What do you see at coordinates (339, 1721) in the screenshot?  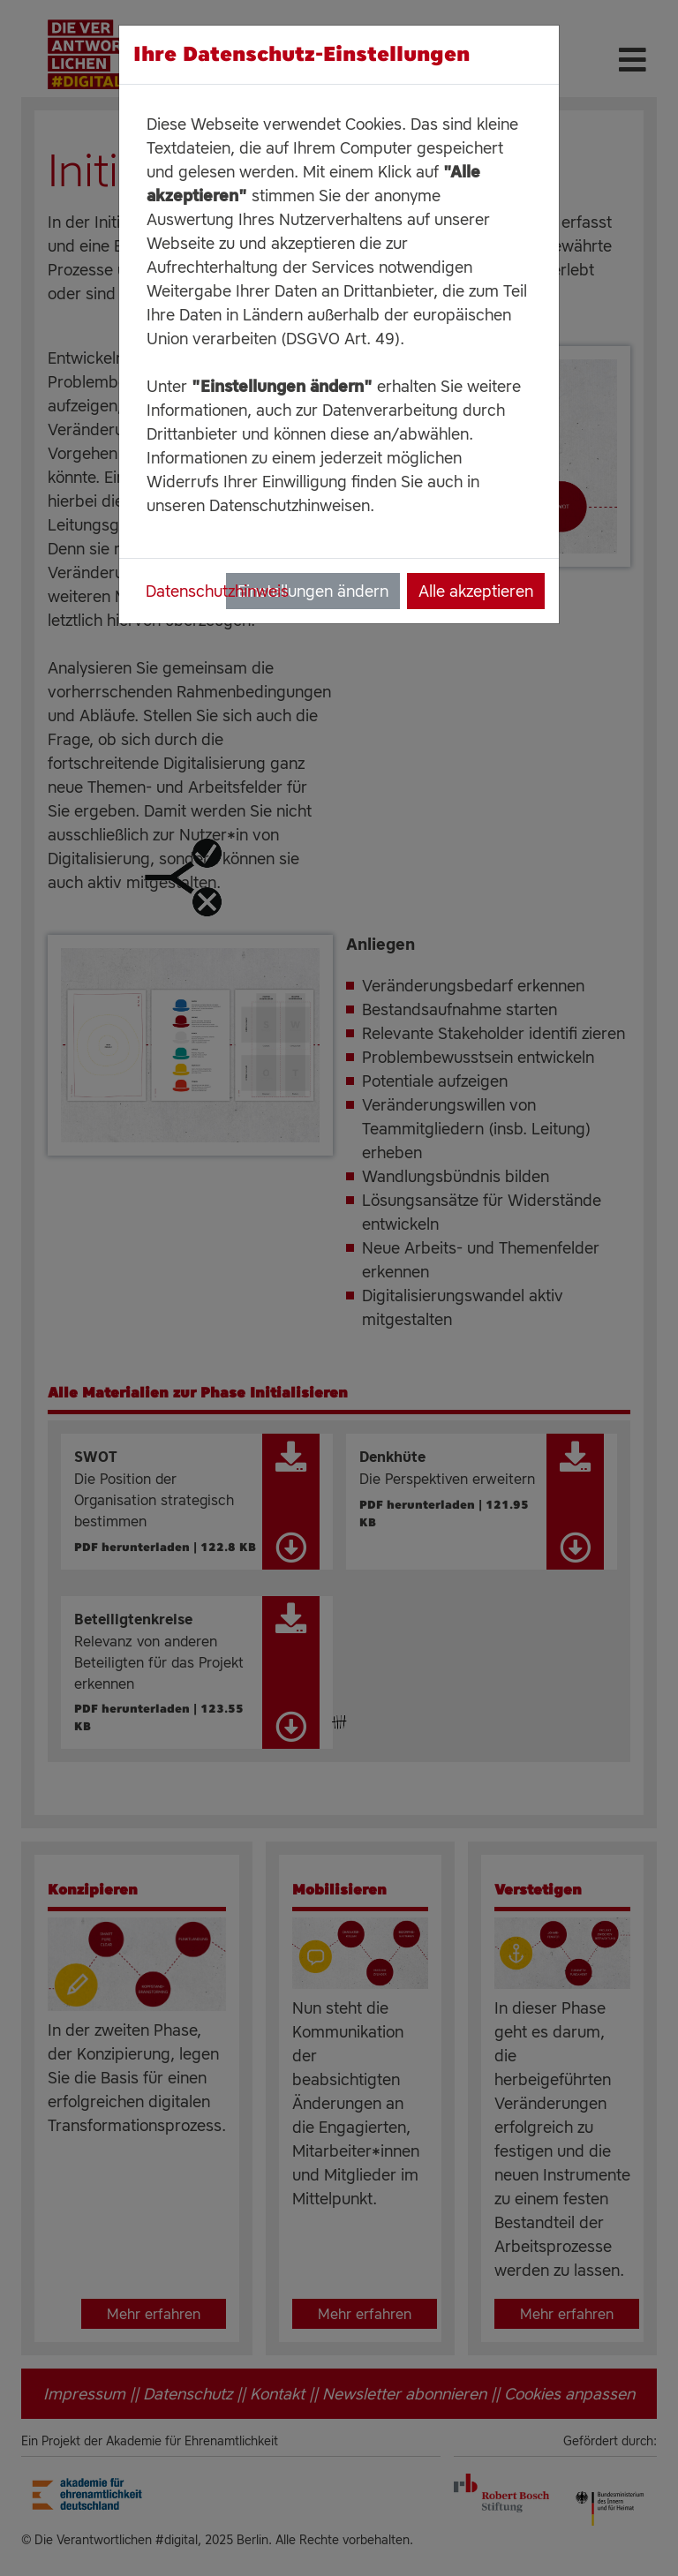 I see `indicates a count of five items or points` at bounding box center [339, 1721].